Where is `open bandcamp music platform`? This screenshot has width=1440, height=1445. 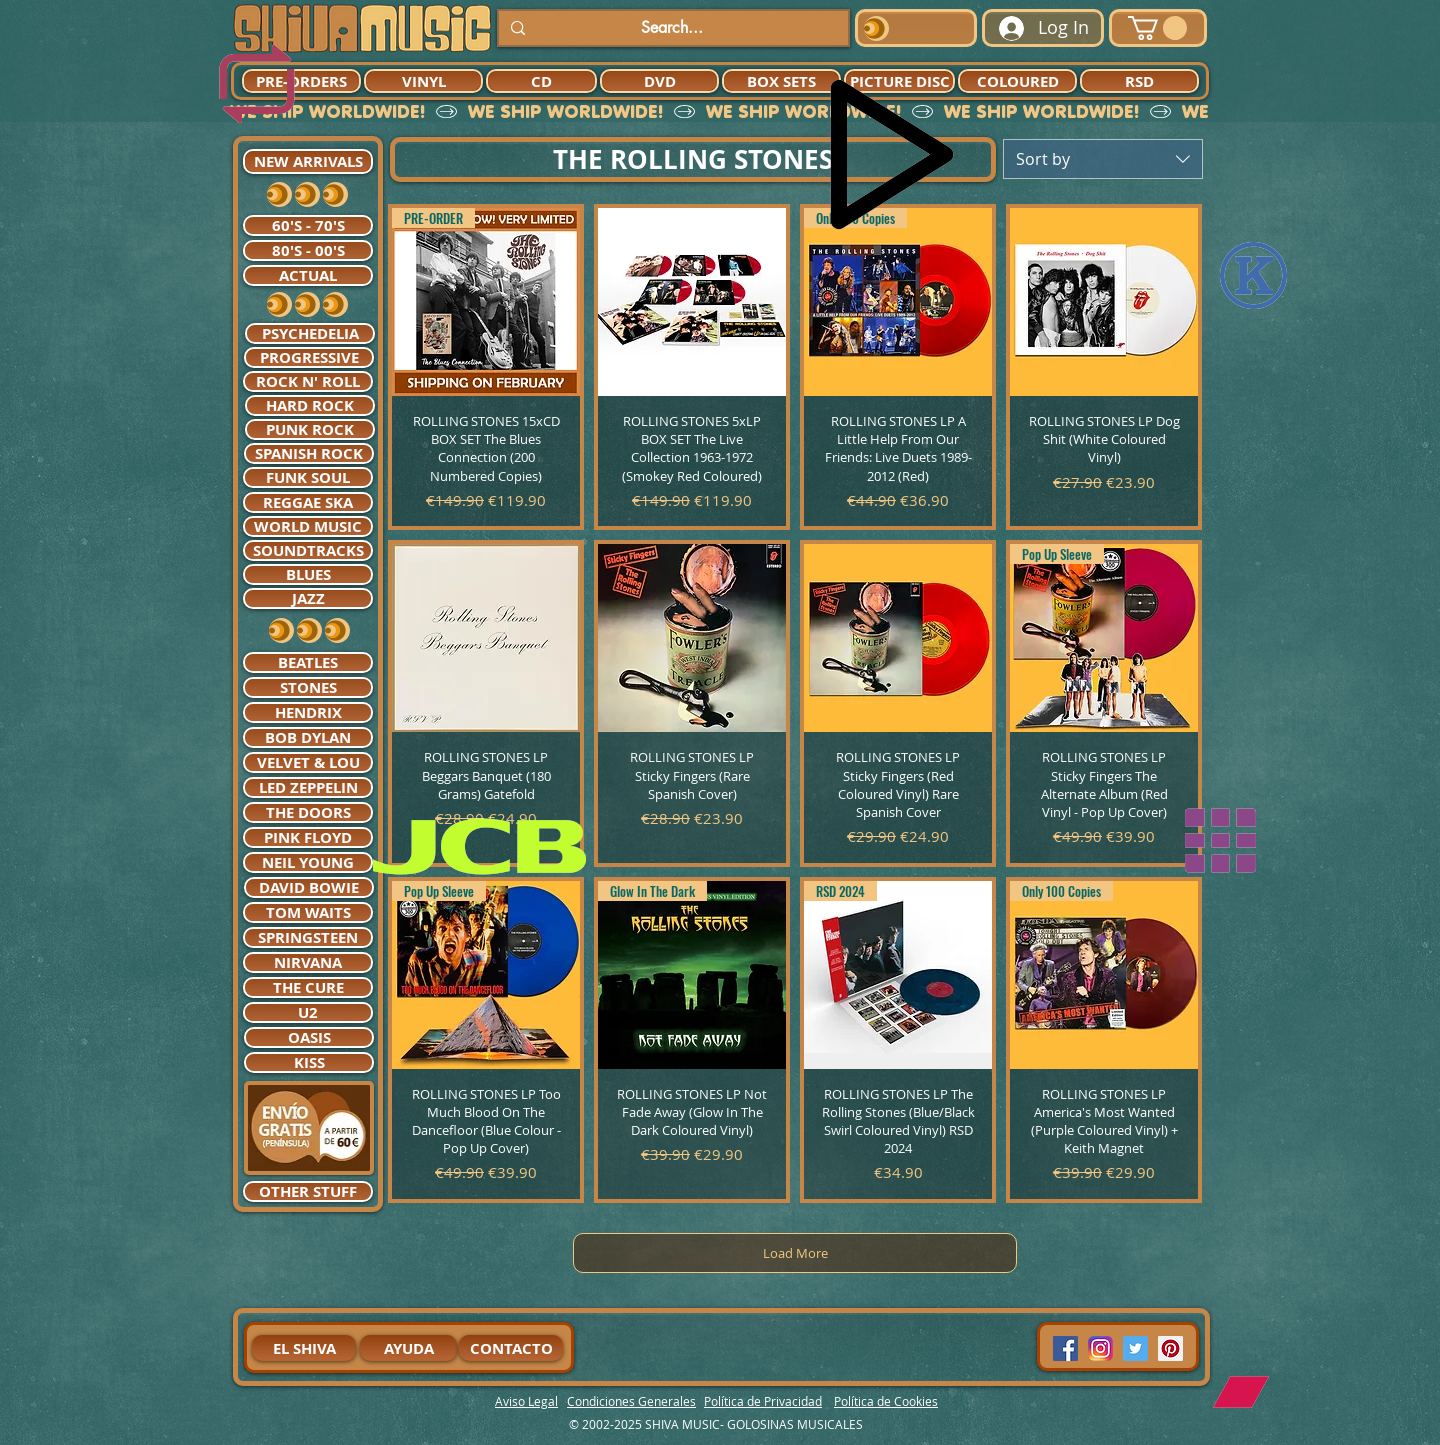 open bandcamp music platform is located at coordinates (1241, 1392).